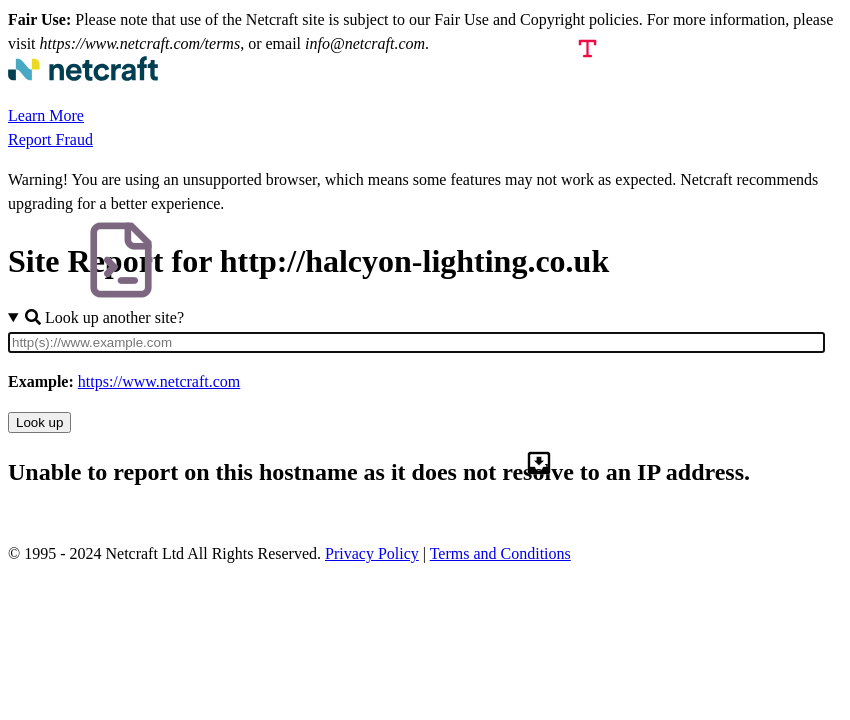 This screenshot has width=850, height=720. What do you see at coordinates (121, 260) in the screenshot?
I see `open terminal or command line file` at bounding box center [121, 260].